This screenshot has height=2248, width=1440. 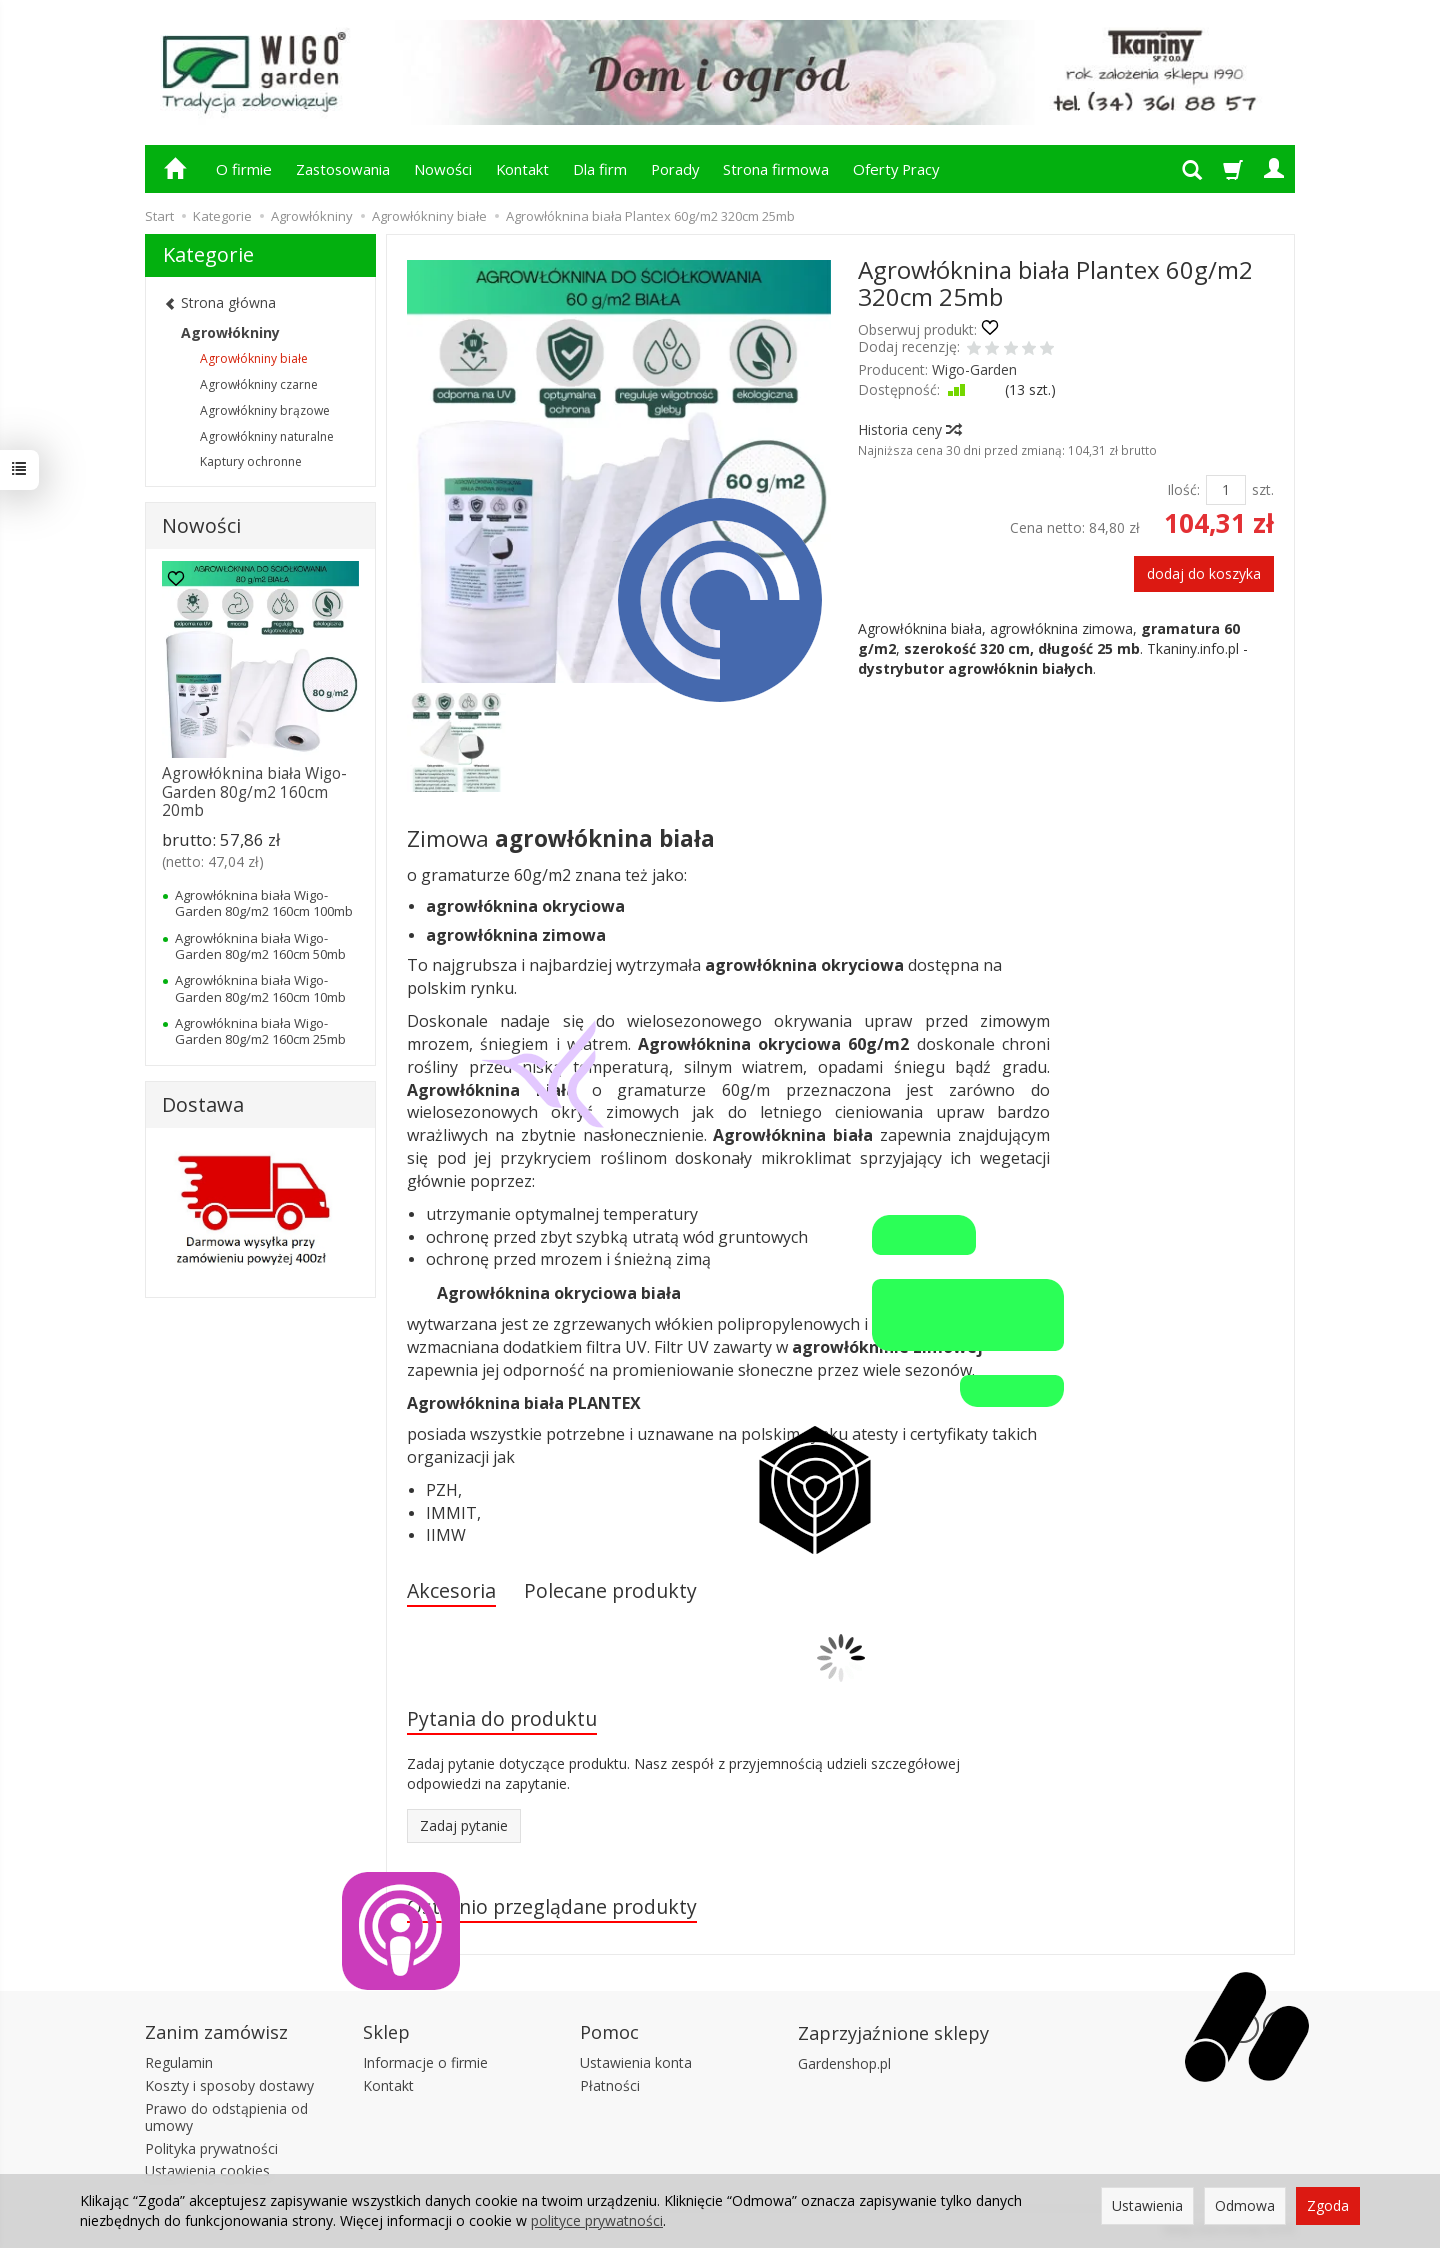 What do you see at coordinates (1247, 2027) in the screenshot?
I see `google adsense logo` at bounding box center [1247, 2027].